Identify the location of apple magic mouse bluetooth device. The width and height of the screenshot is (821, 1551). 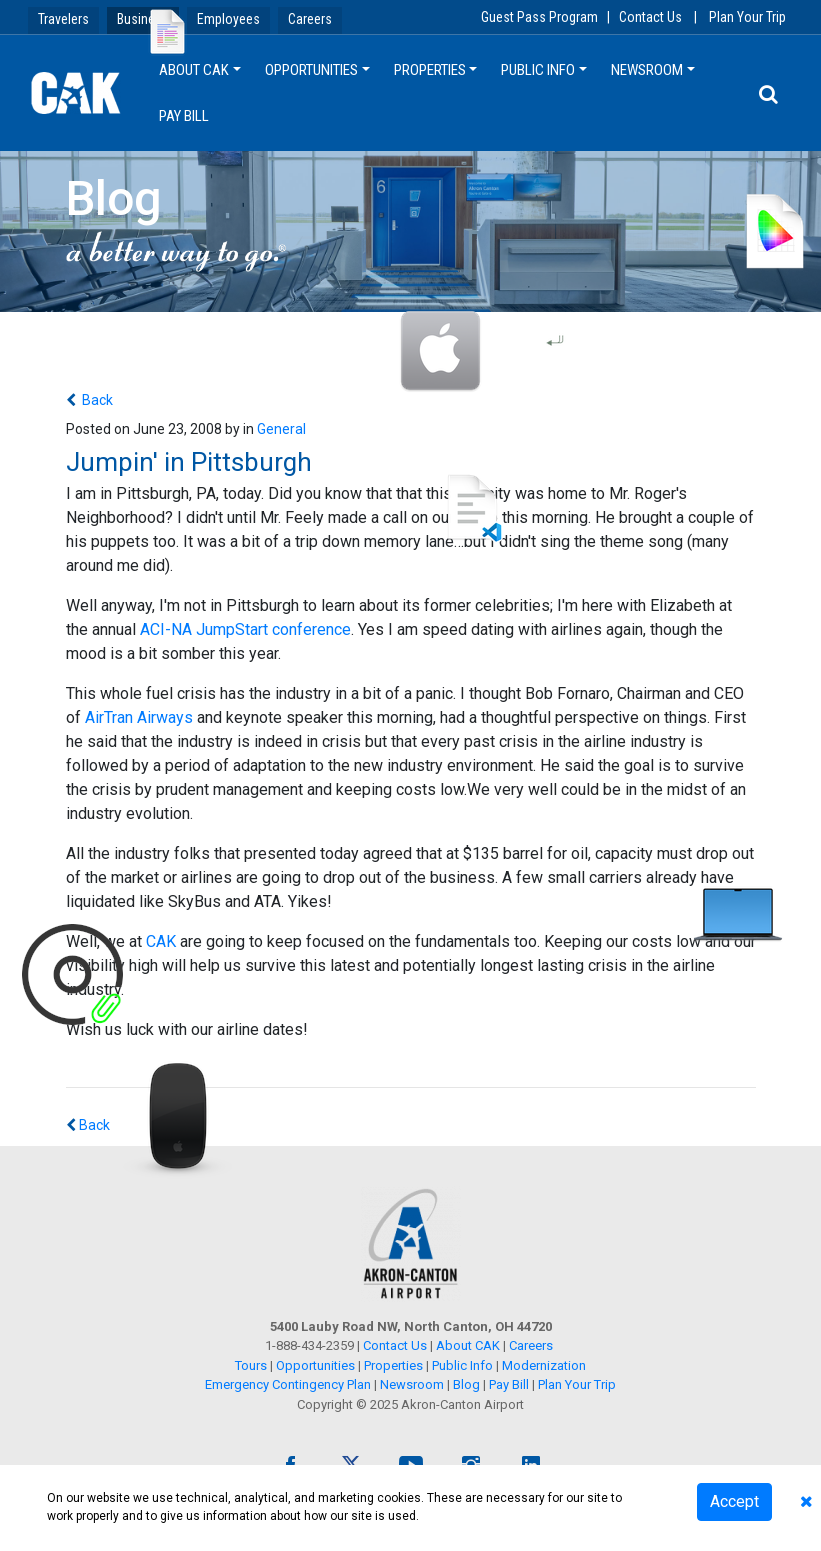
(178, 1120).